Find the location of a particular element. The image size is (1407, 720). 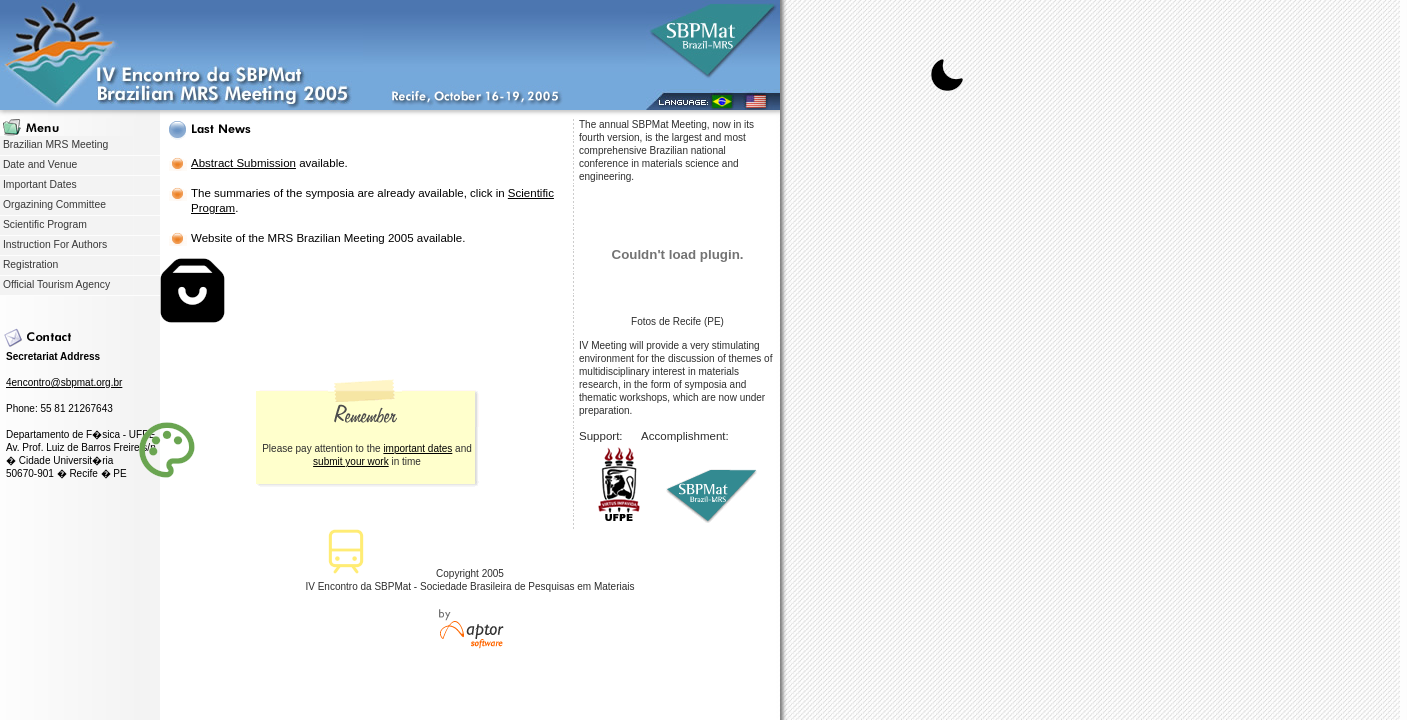

customize theme or color settings is located at coordinates (167, 450).